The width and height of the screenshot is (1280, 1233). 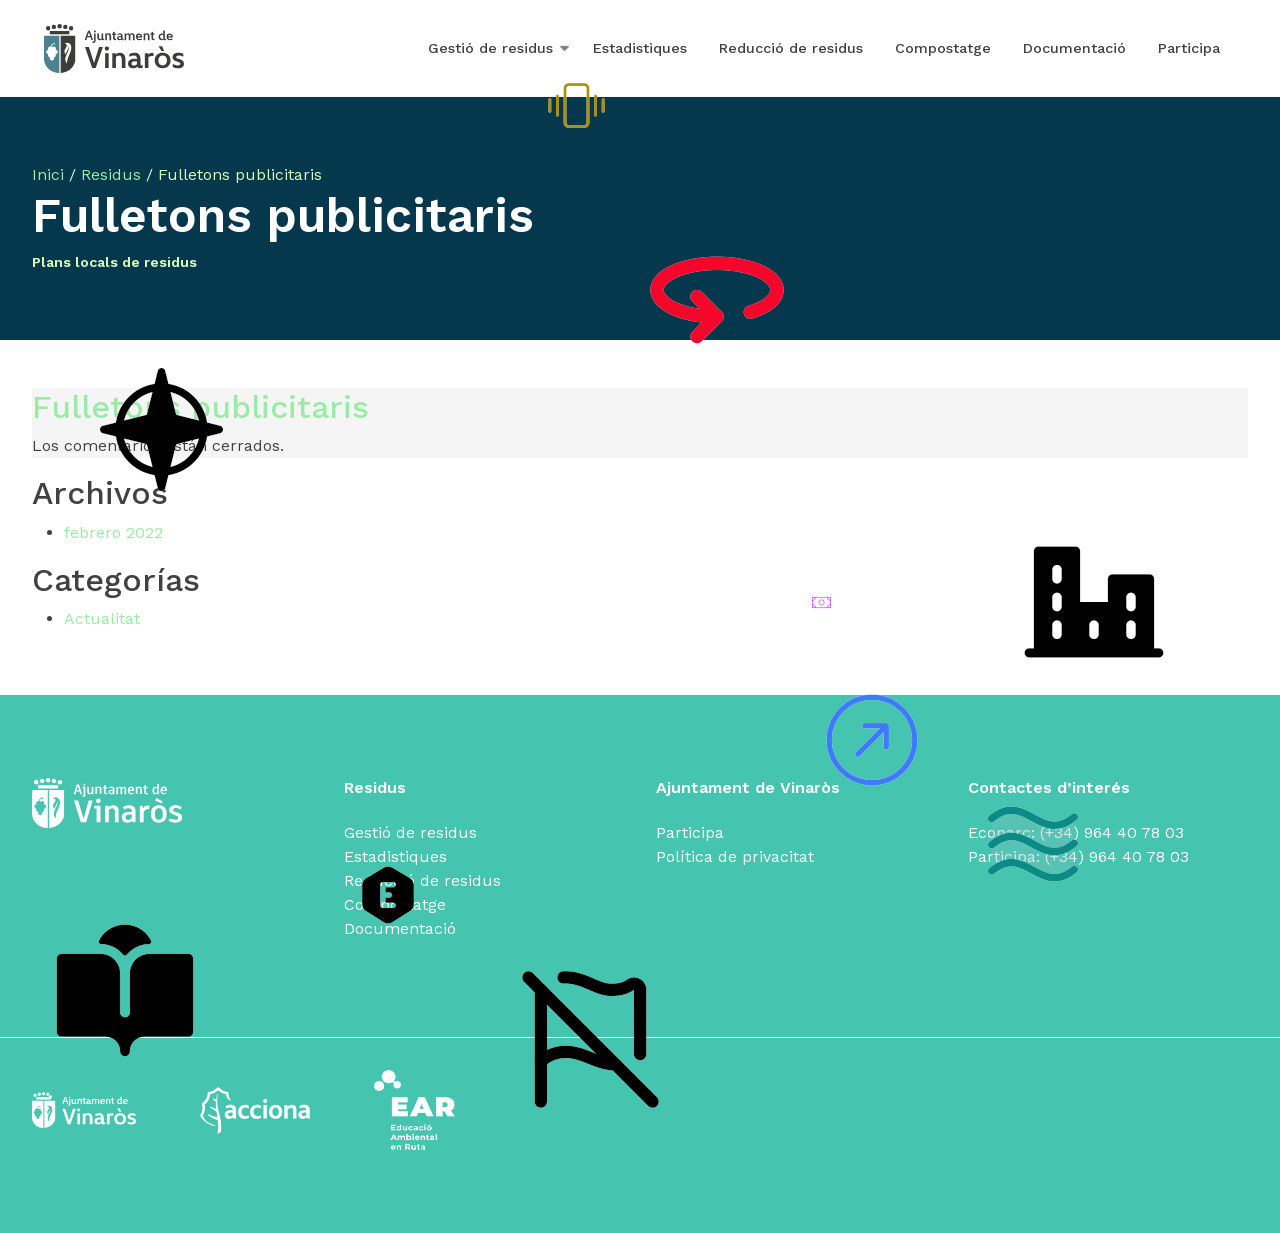 What do you see at coordinates (1033, 844) in the screenshot?
I see `indicates water or aquatic features` at bounding box center [1033, 844].